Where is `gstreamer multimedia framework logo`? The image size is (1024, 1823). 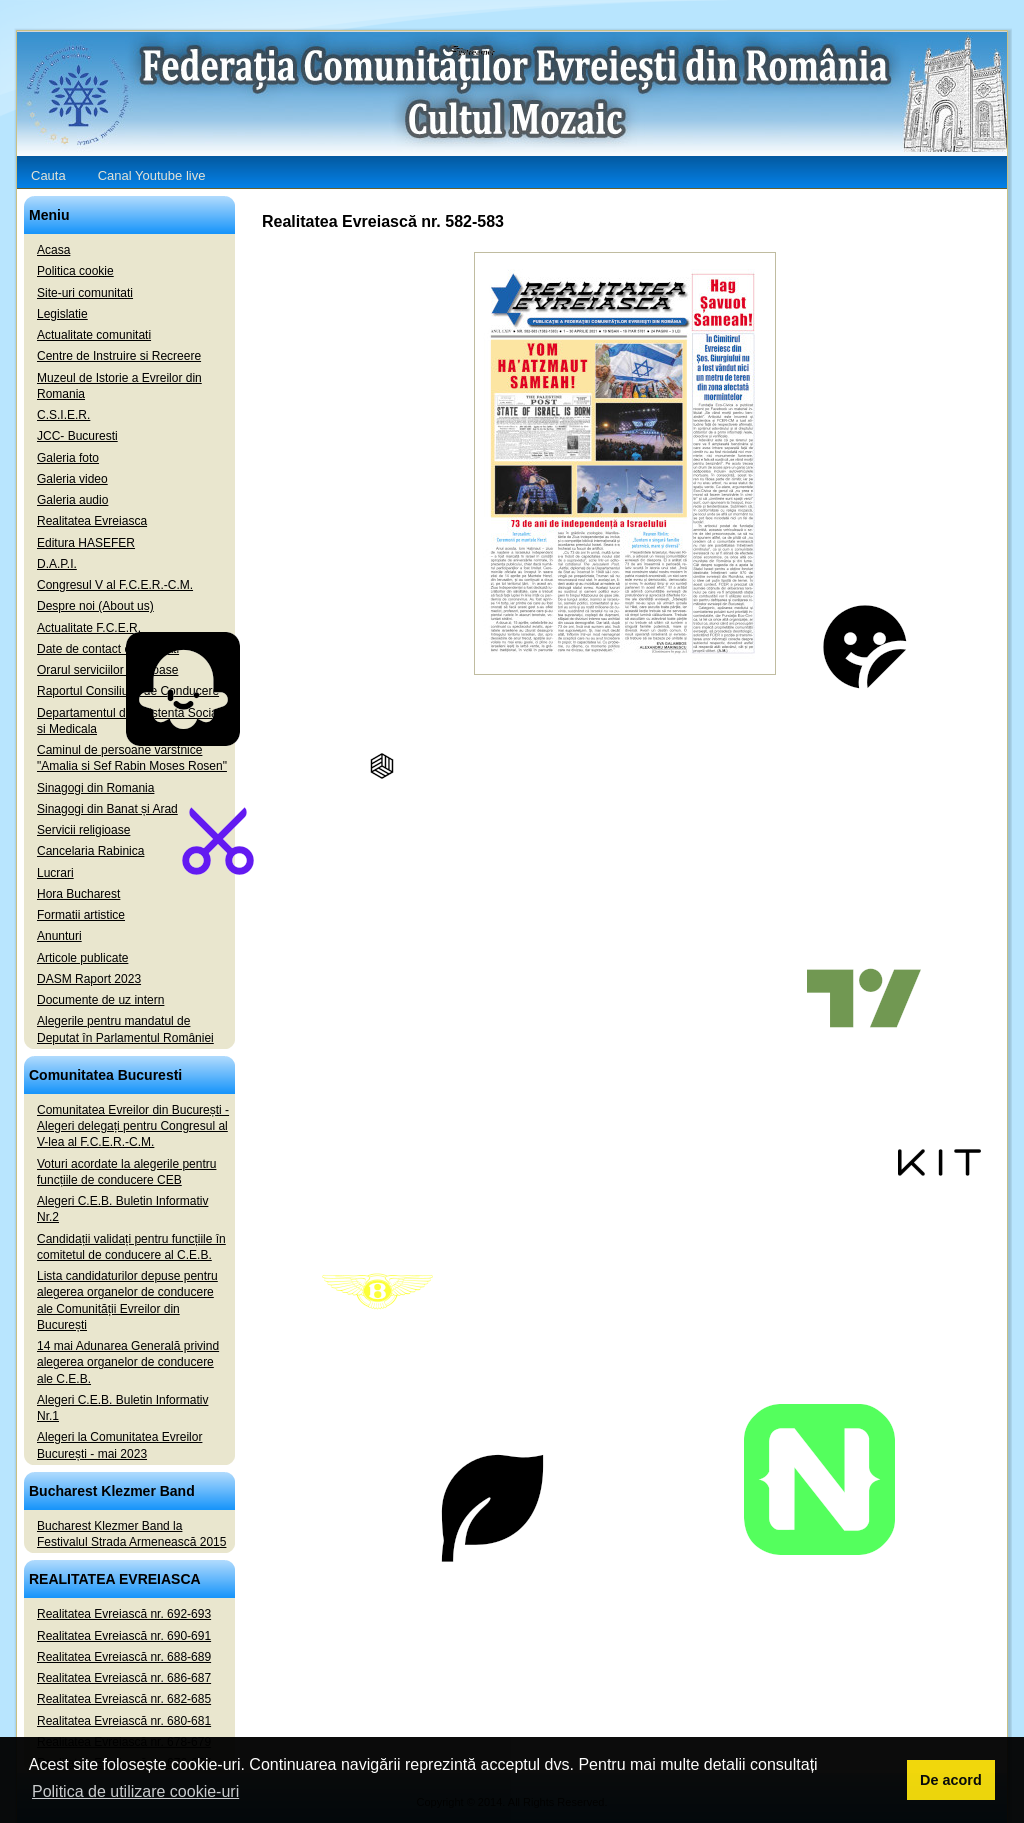 gstreamer multimedia framework logo is located at coordinates (472, 51).